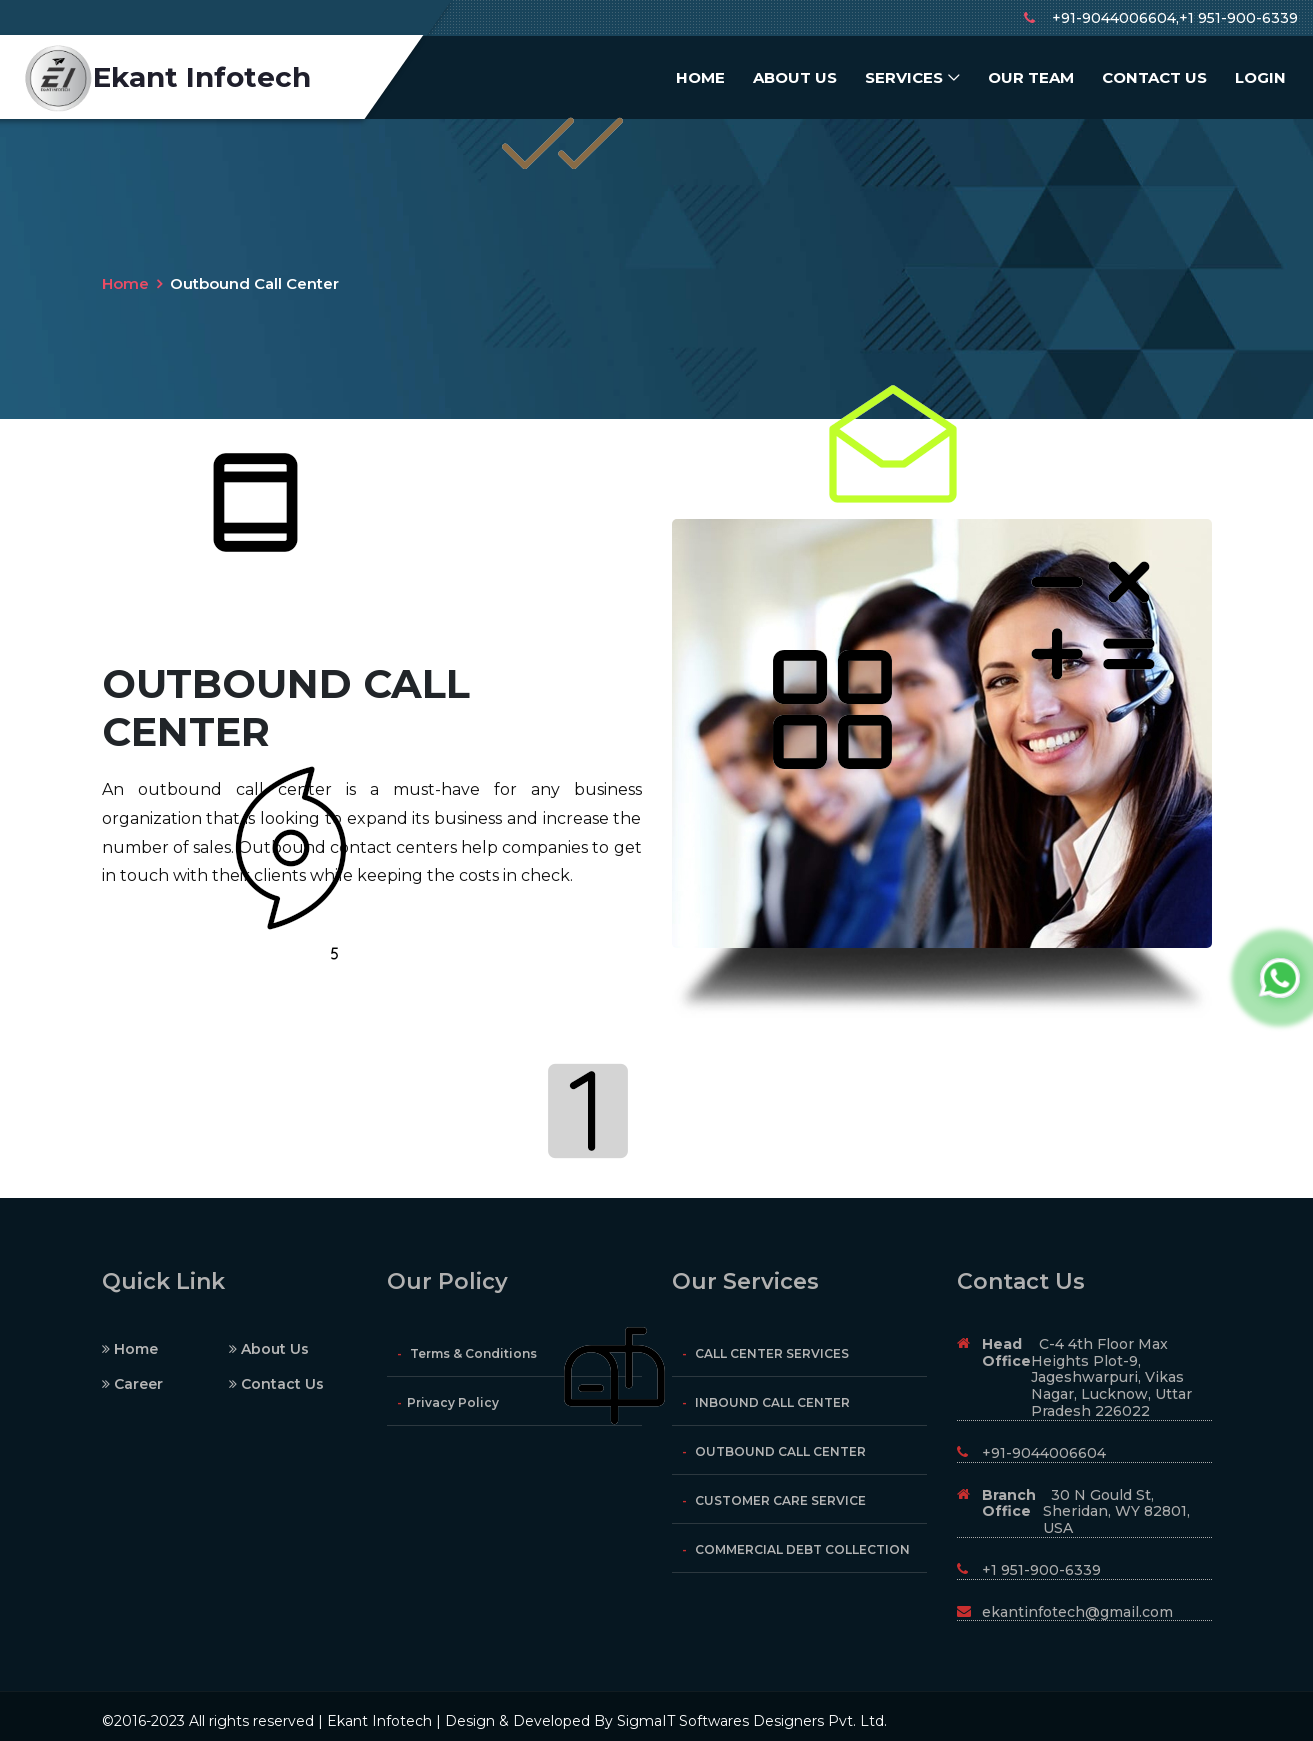  Describe the element at coordinates (832, 709) in the screenshot. I see `view all apps or applications` at that location.